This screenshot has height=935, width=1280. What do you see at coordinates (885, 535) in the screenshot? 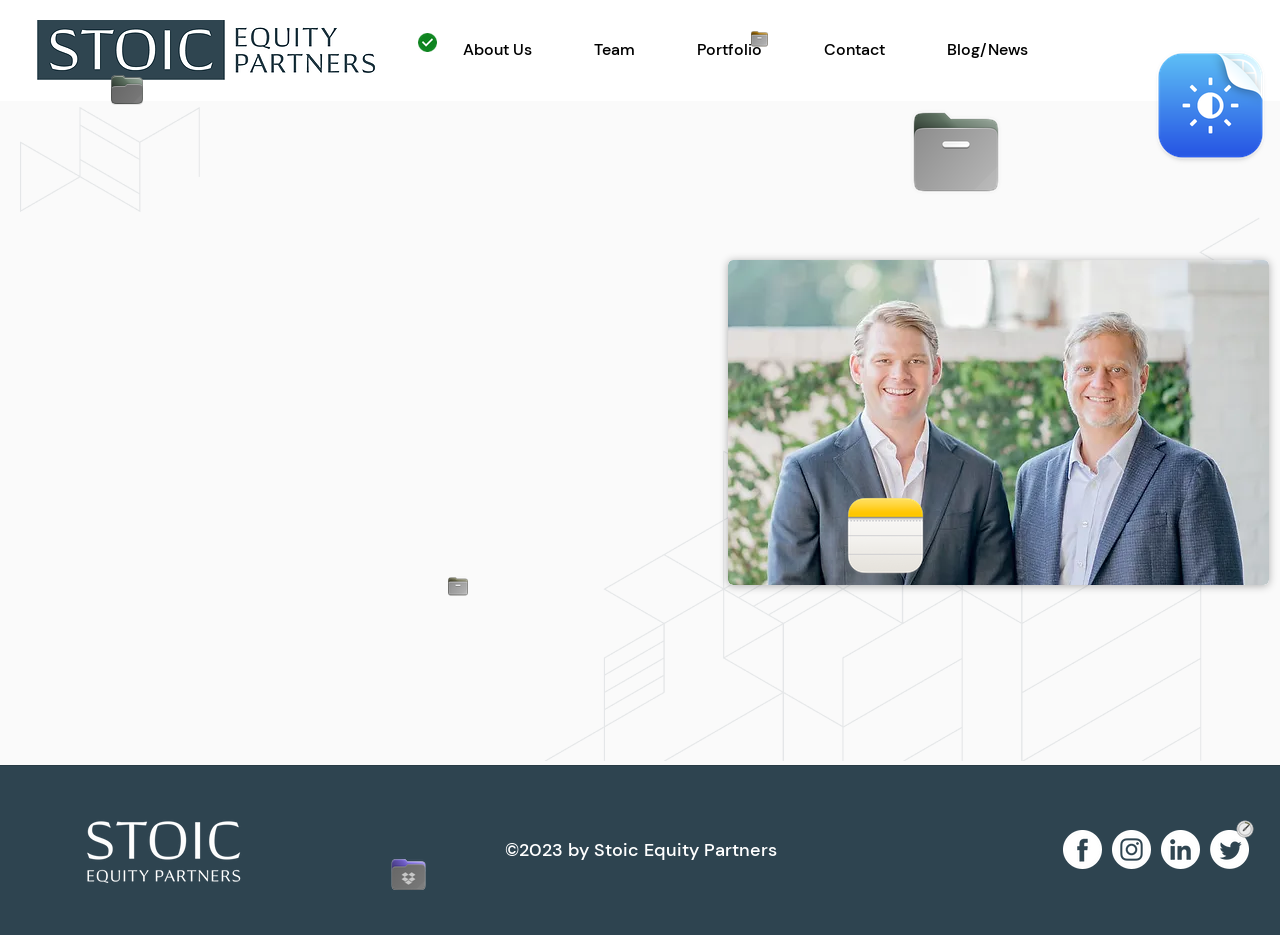
I see `open the Notes app` at bounding box center [885, 535].